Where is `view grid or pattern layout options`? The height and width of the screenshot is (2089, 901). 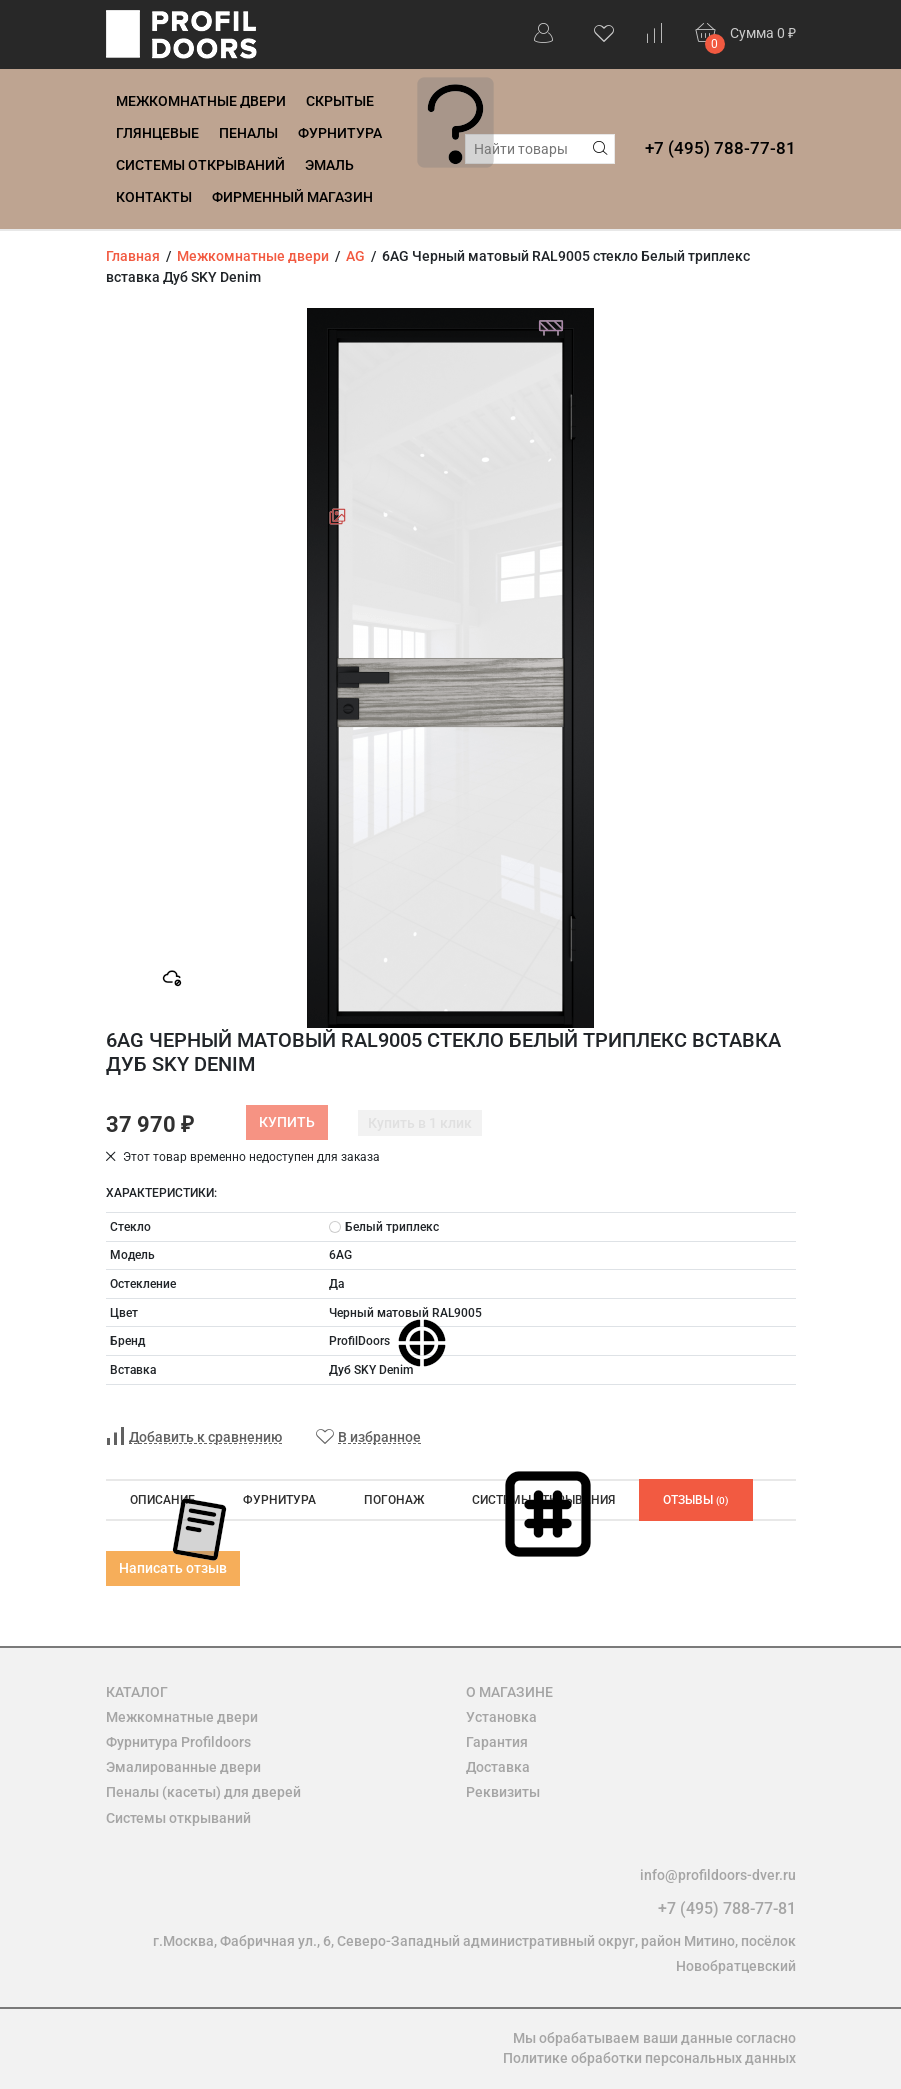 view grid or pattern layout options is located at coordinates (548, 1514).